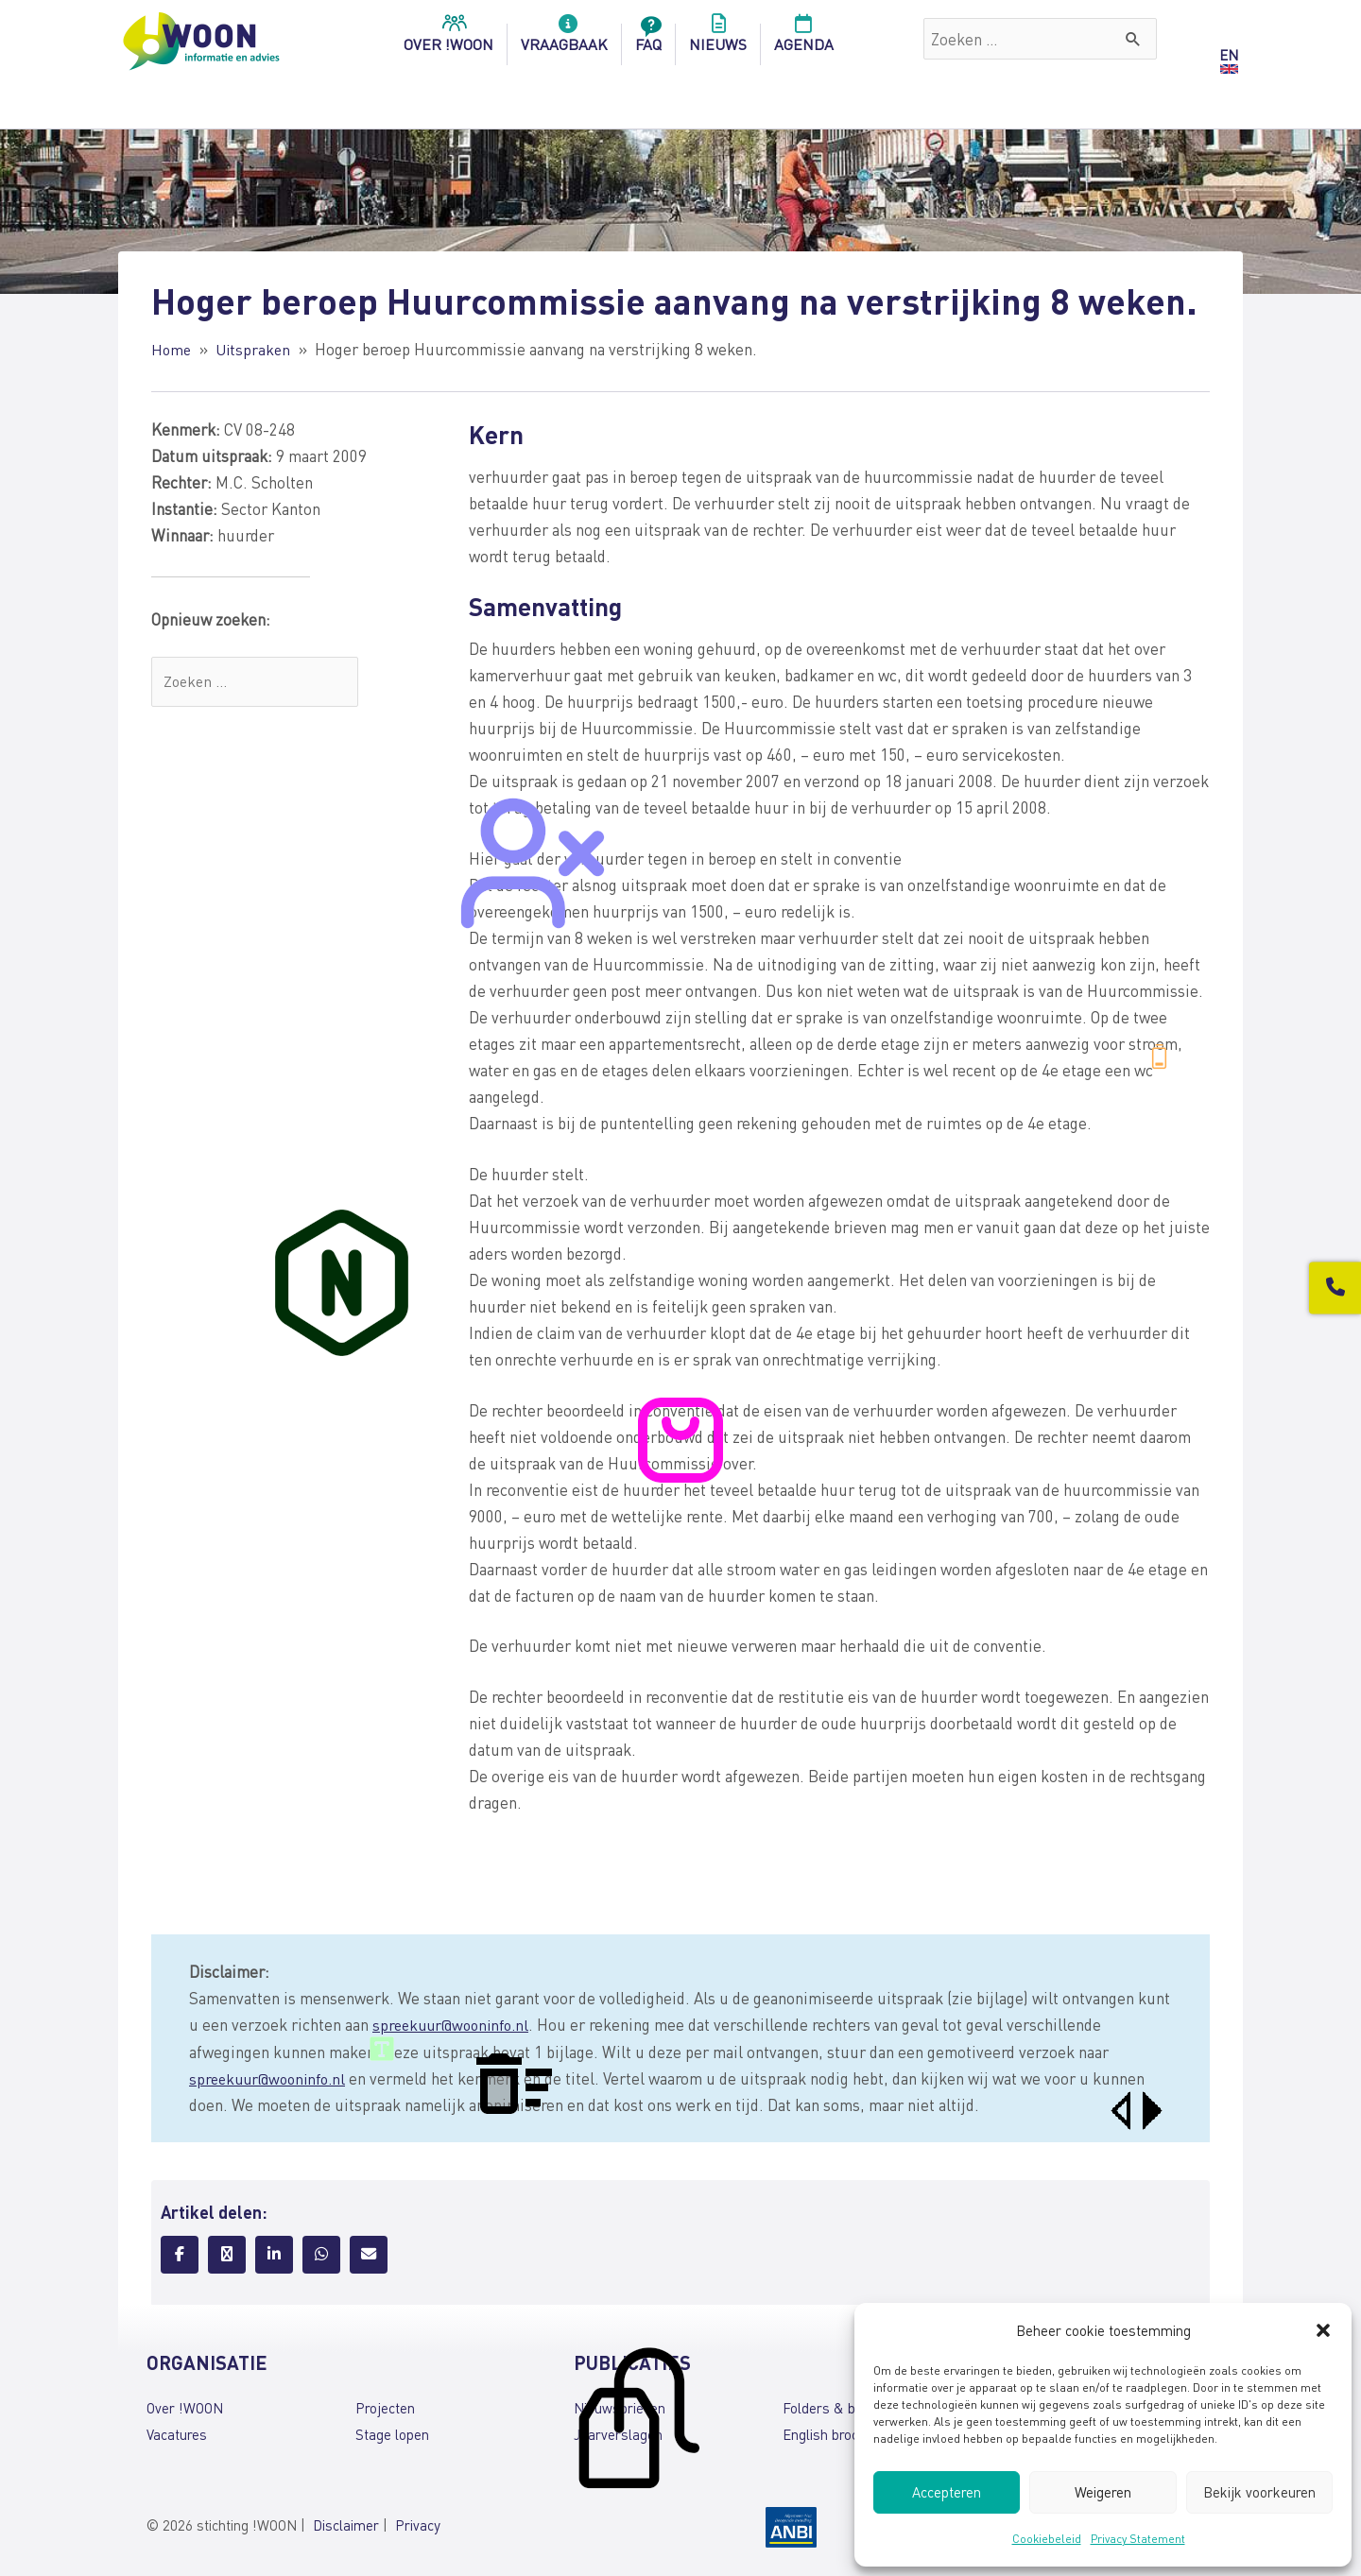  What do you see at coordinates (680, 1440) in the screenshot?
I see `open huawei appgallery store` at bounding box center [680, 1440].